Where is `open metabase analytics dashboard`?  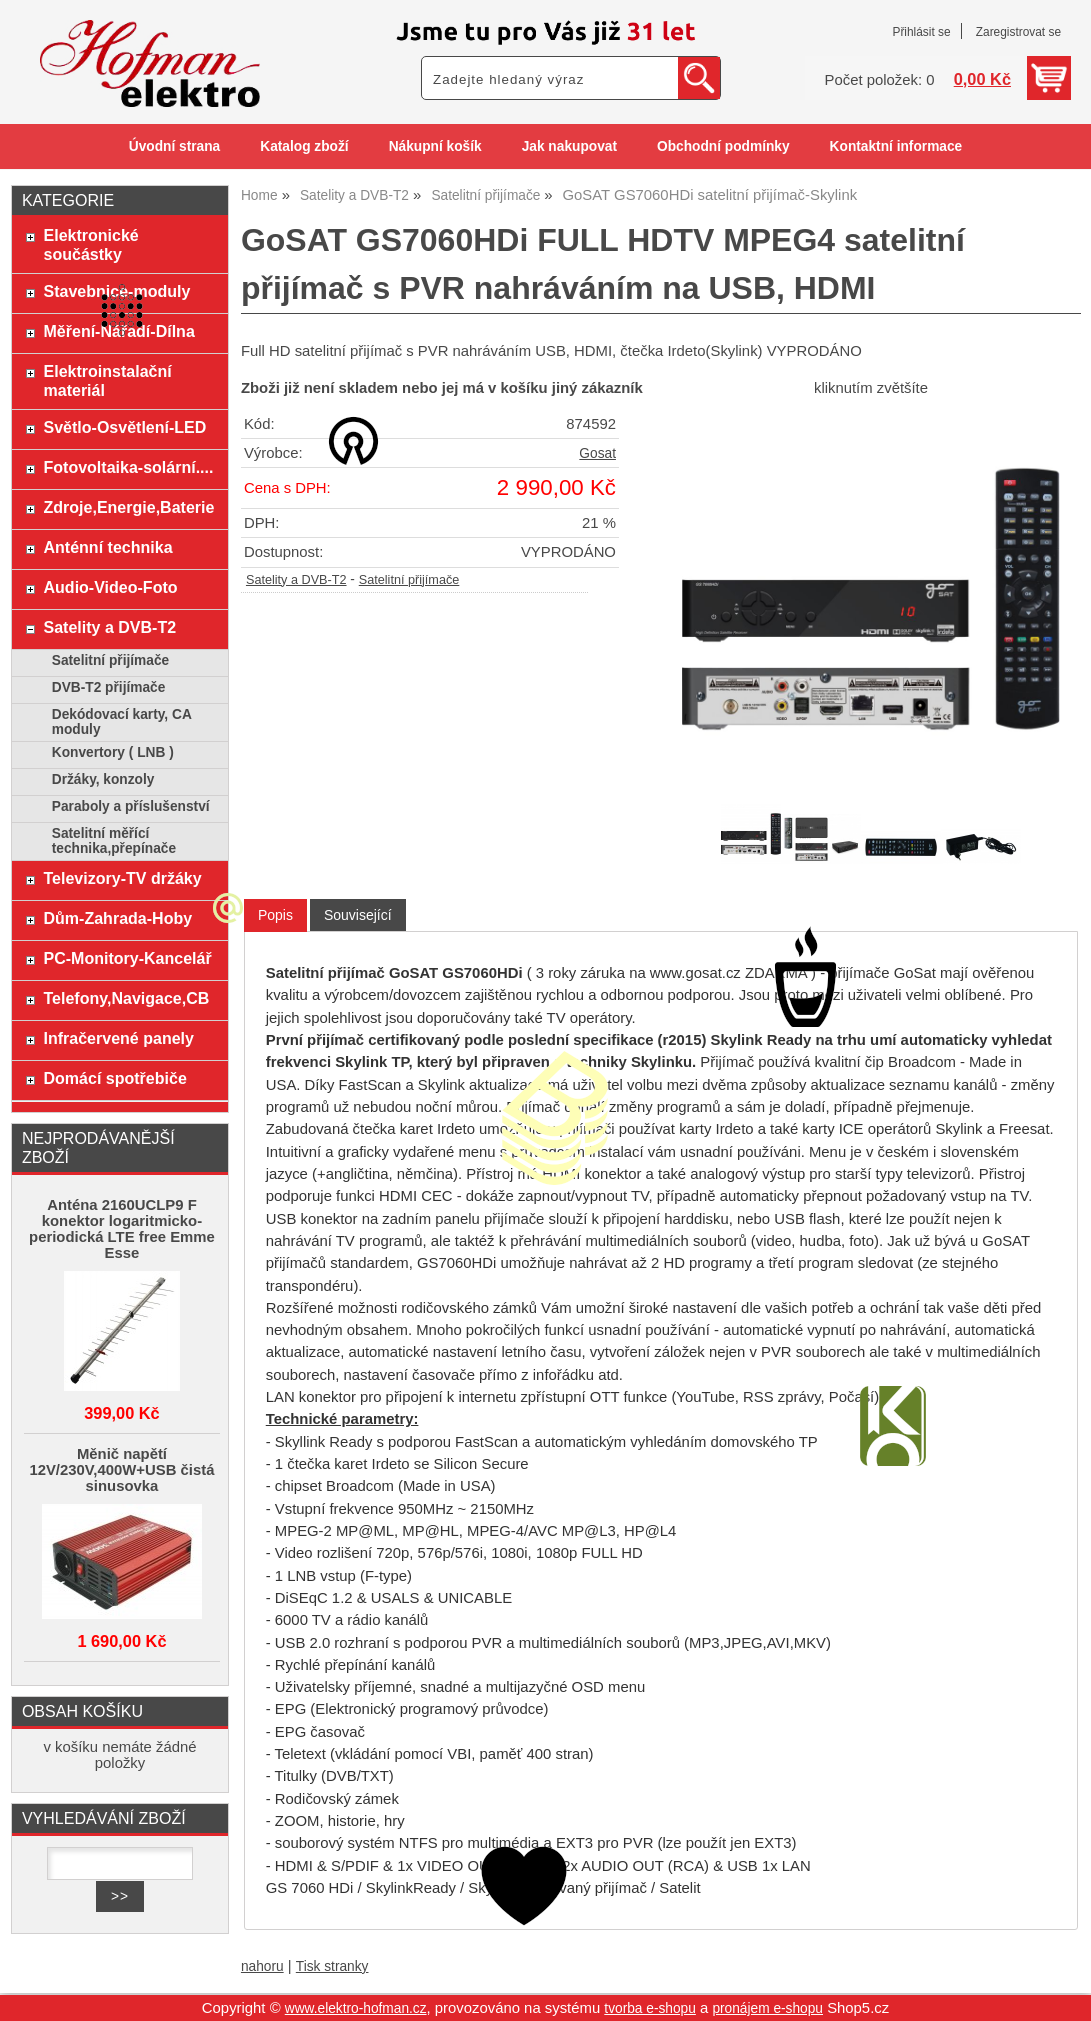
open metabase analytics dashboard is located at coordinates (122, 310).